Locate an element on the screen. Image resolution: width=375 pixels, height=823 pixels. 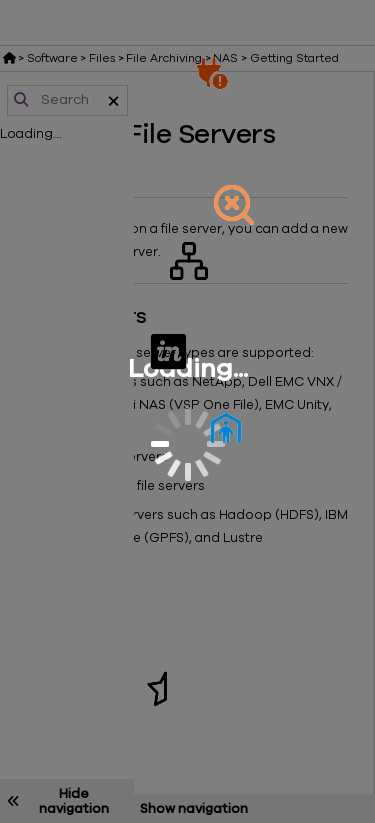
indicates a partial rating or half-star score is located at coordinates (166, 690).